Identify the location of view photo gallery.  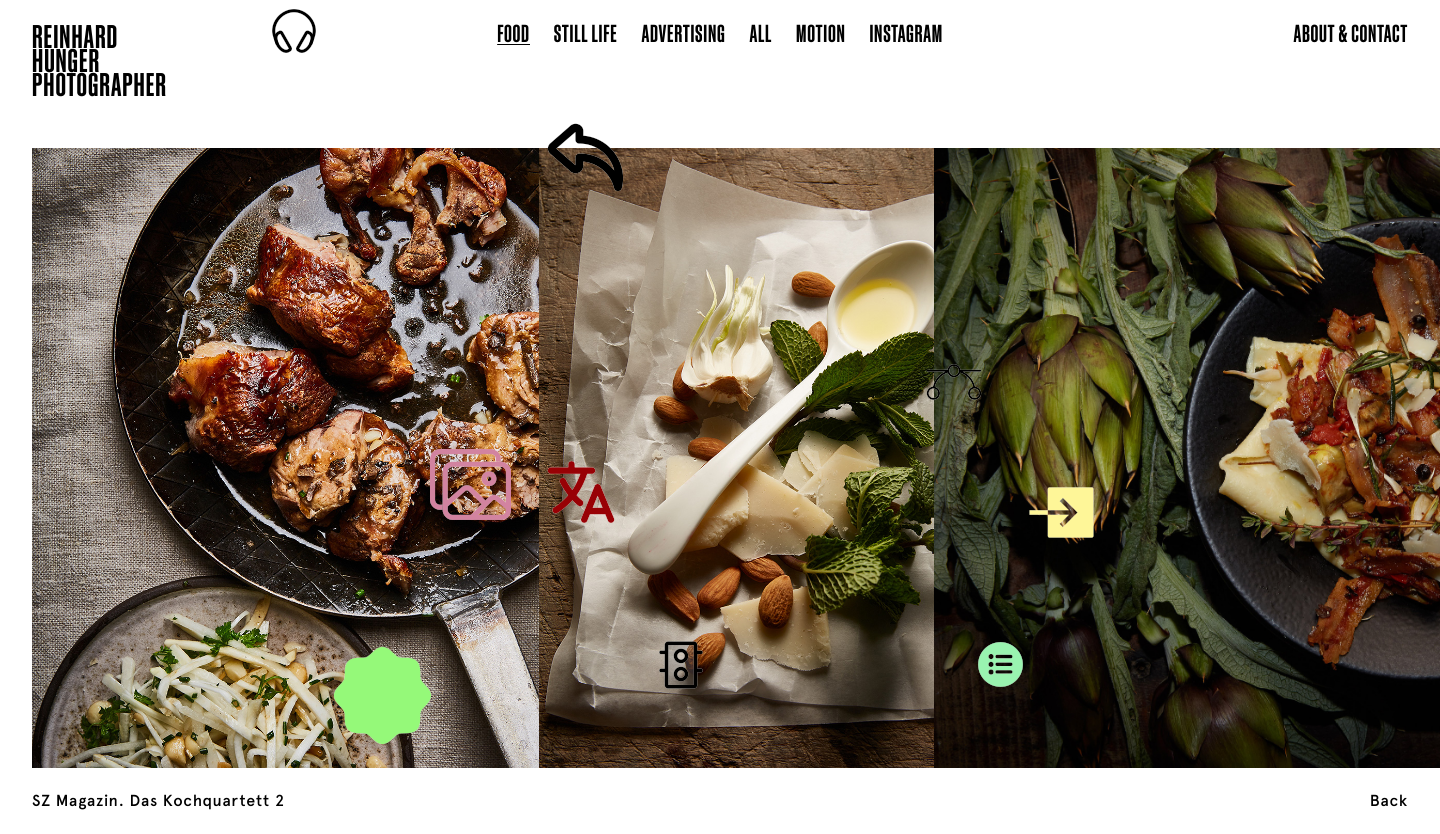
(470, 484).